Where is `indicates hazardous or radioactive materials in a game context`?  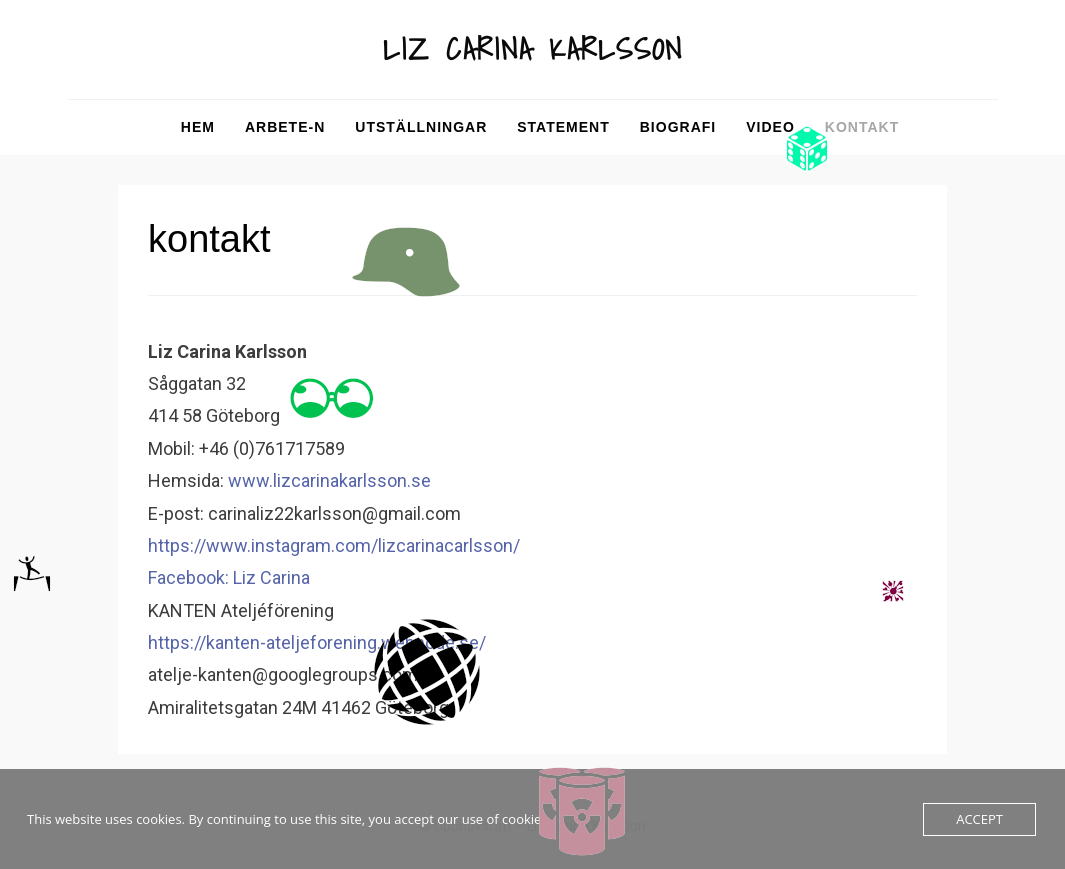
indicates hazardous or radioactive materials in a game context is located at coordinates (582, 811).